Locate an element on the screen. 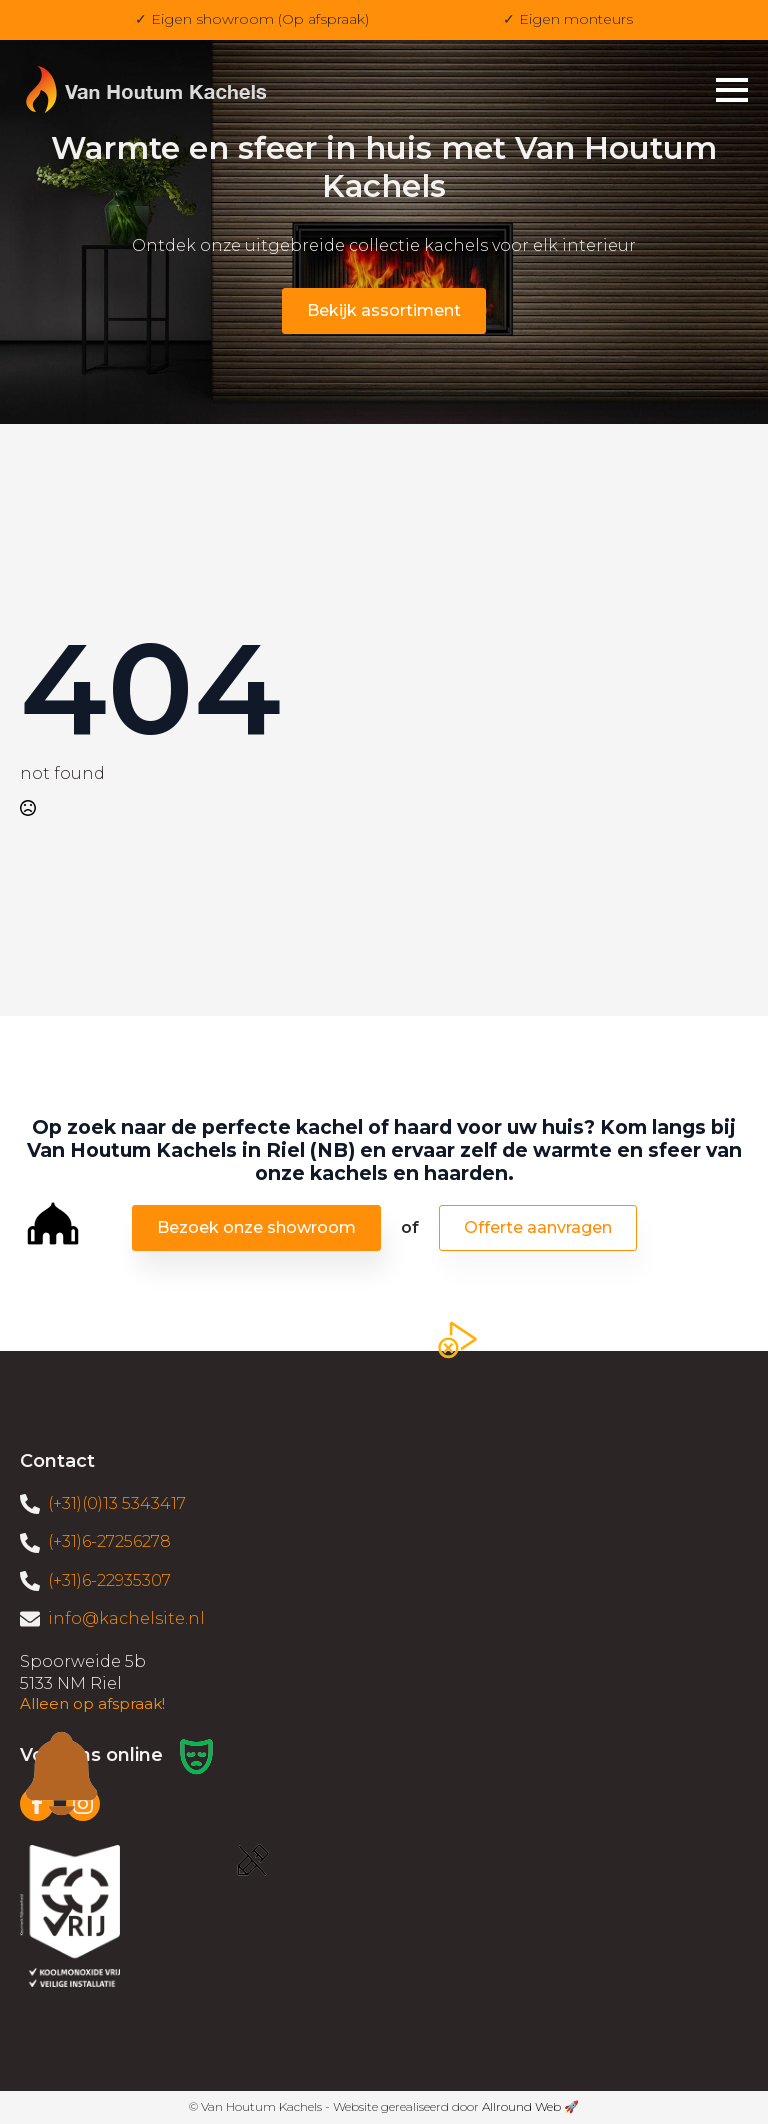  indicates sad or negative emotion is located at coordinates (196, 1755).